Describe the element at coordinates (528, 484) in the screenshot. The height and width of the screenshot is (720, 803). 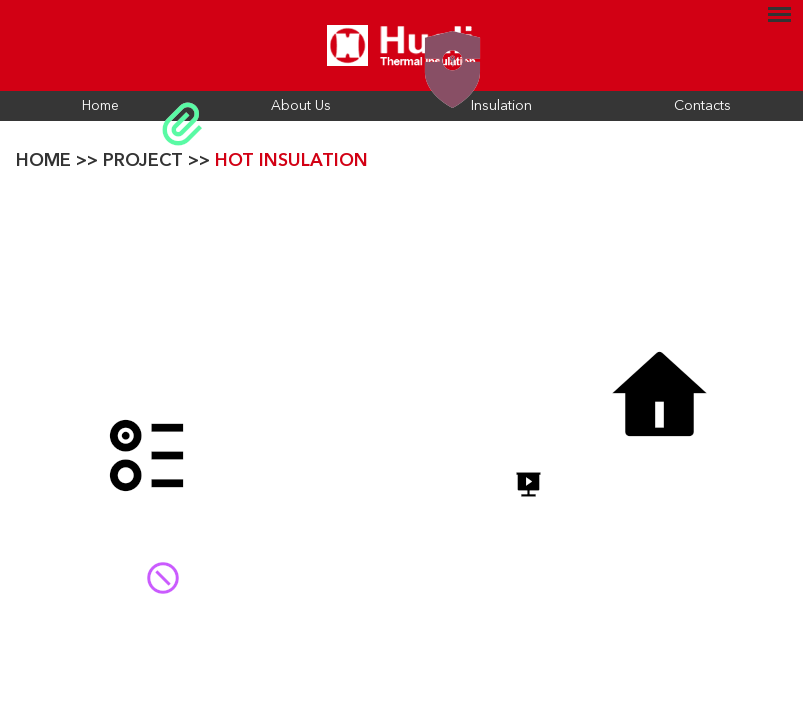
I see `start a presentation slideshow` at that location.